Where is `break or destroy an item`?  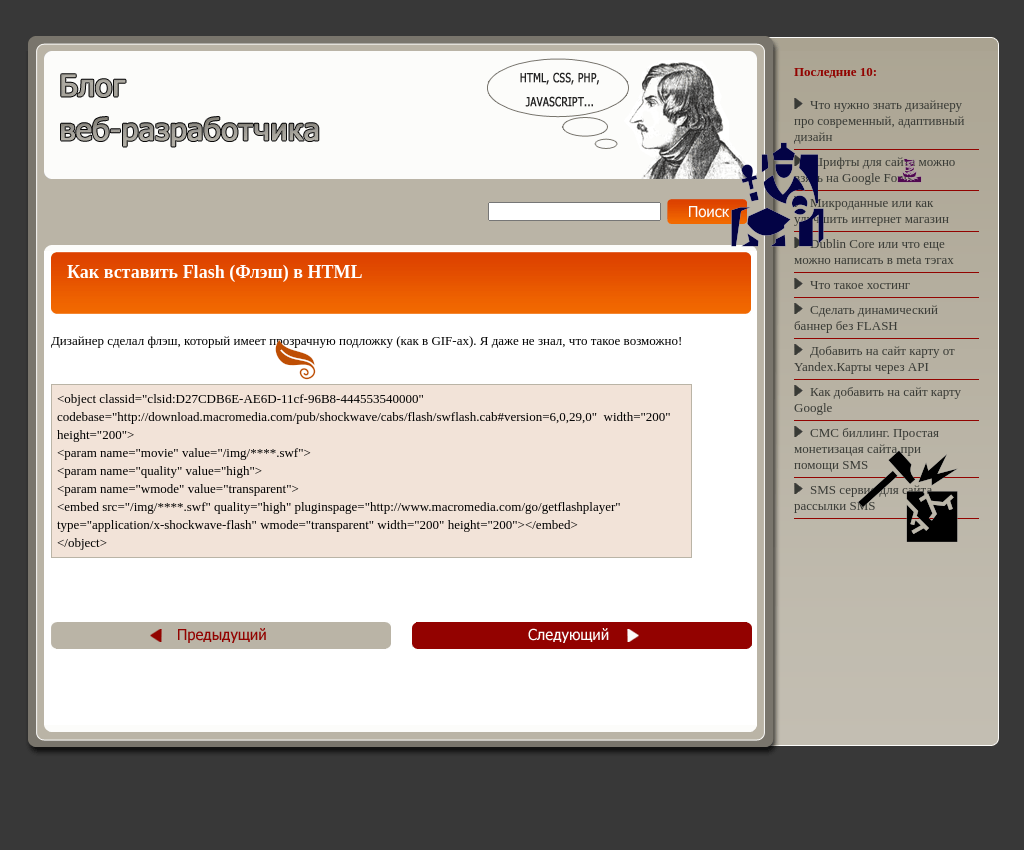
break or destroy an item is located at coordinates (907, 491).